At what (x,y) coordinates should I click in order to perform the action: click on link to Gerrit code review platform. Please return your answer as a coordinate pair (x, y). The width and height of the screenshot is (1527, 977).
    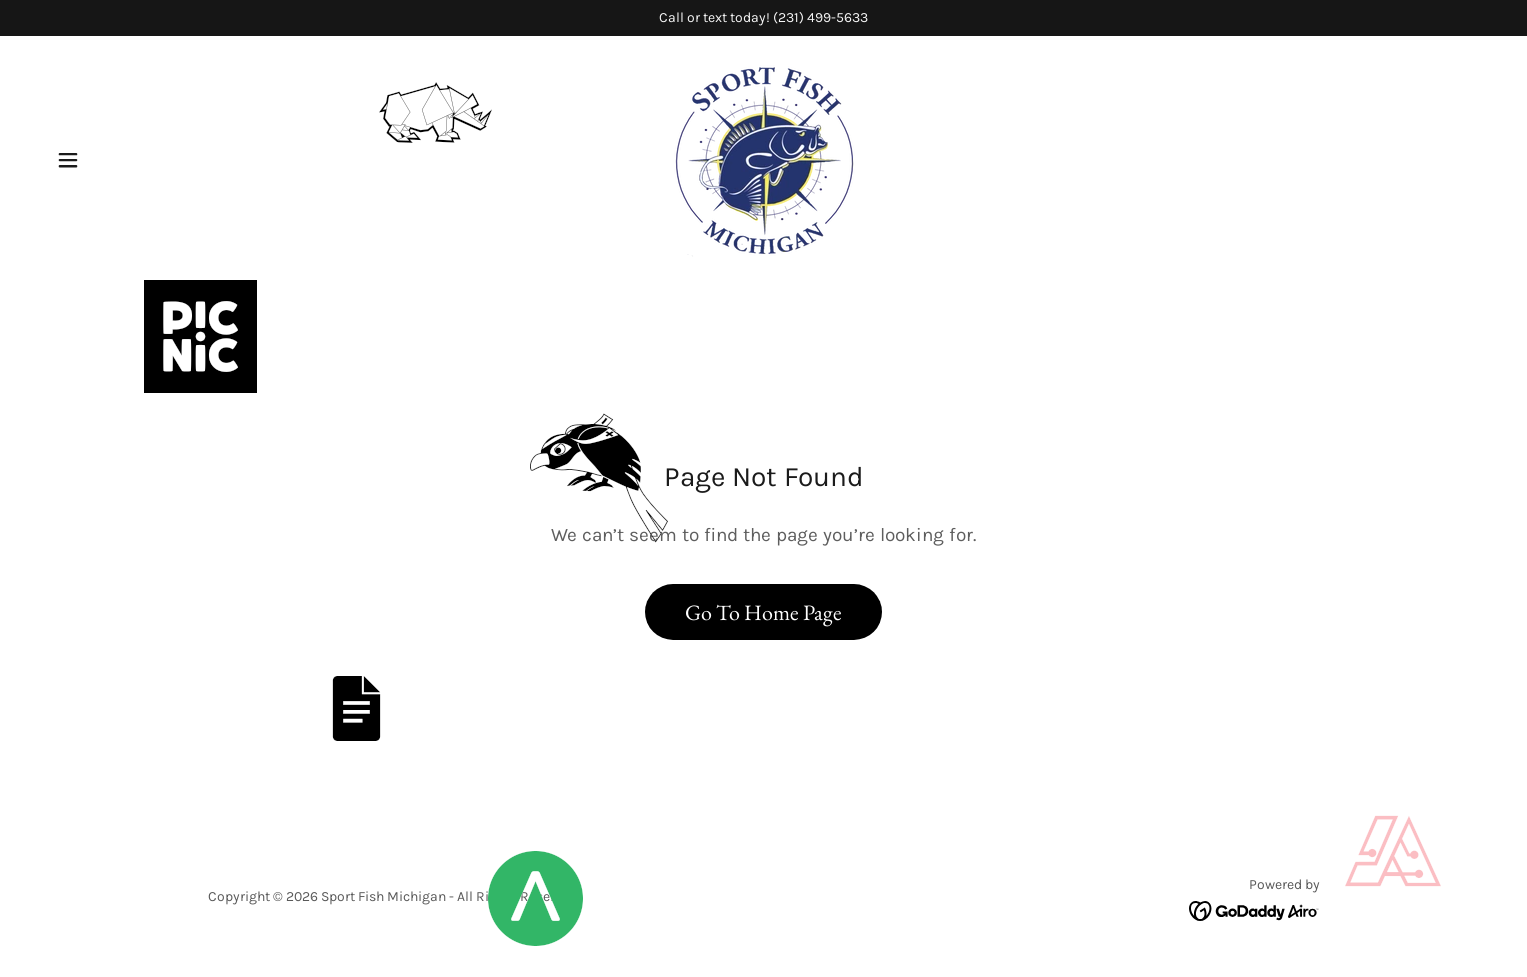
    Looking at the image, I should click on (599, 478).